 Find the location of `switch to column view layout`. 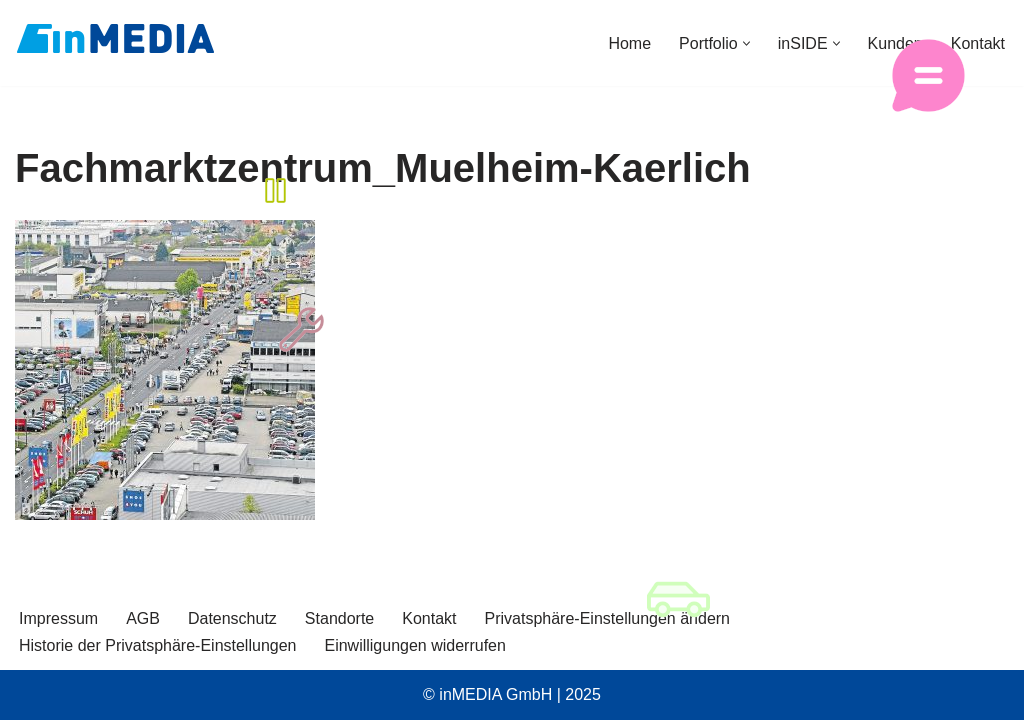

switch to column view layout is located at coordinates (275, 190).